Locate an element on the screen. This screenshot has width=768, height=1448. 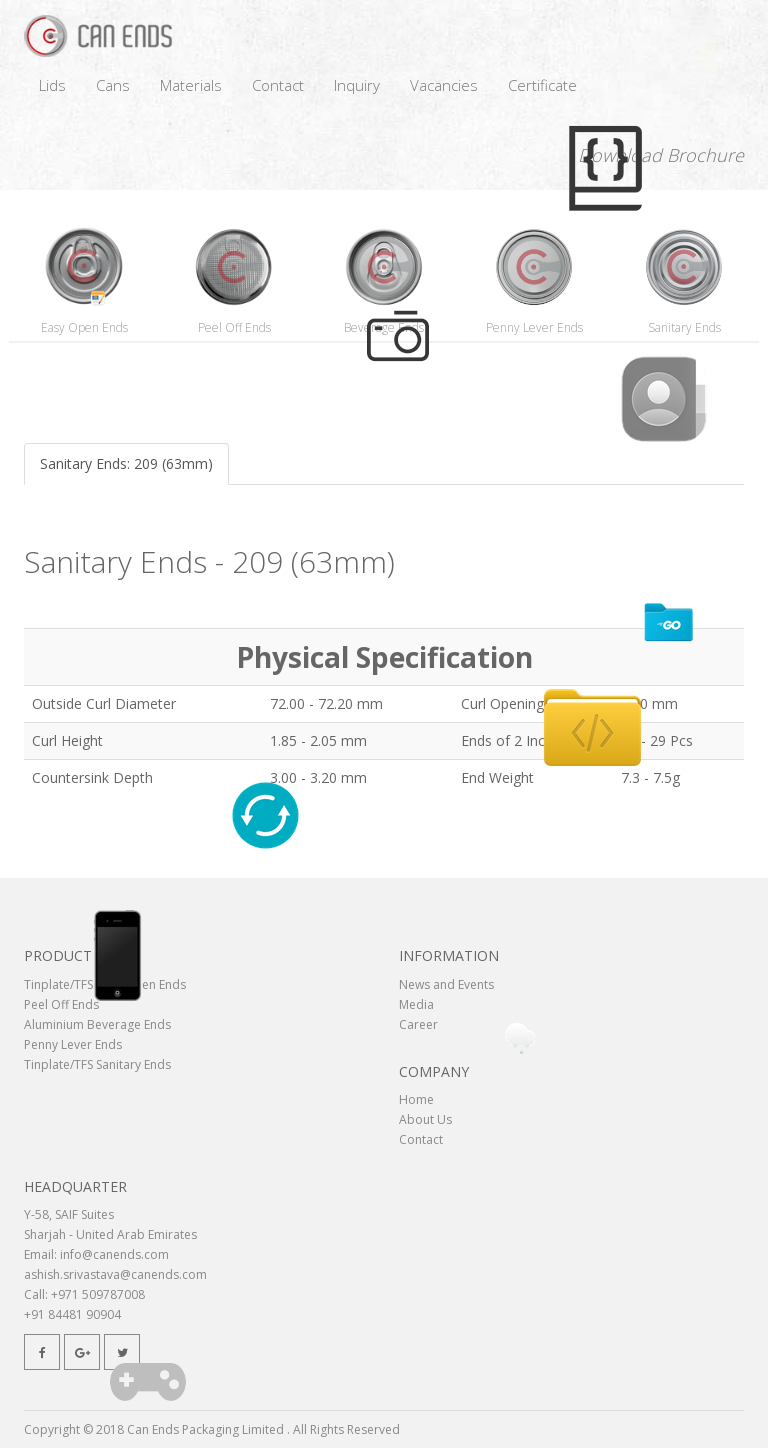
open developer documentation is located at coordinates (605, 168).